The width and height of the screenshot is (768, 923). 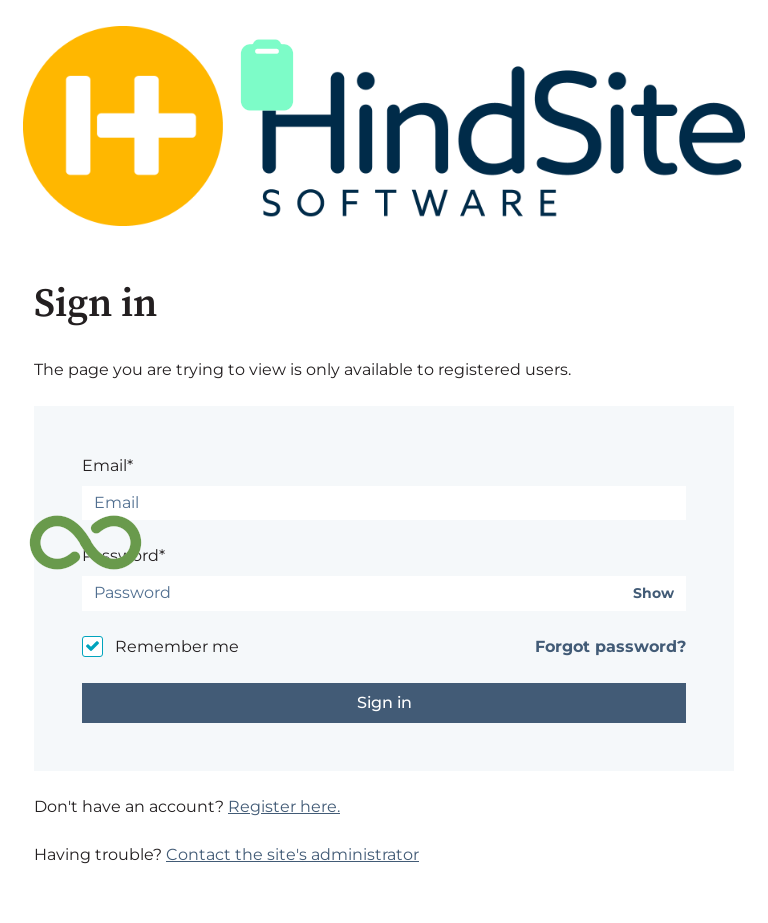 What do you see at coordinates (85, 542) in the screenshot?
I see `enable infinite scroll or looping` at bounding box center [85, 542].